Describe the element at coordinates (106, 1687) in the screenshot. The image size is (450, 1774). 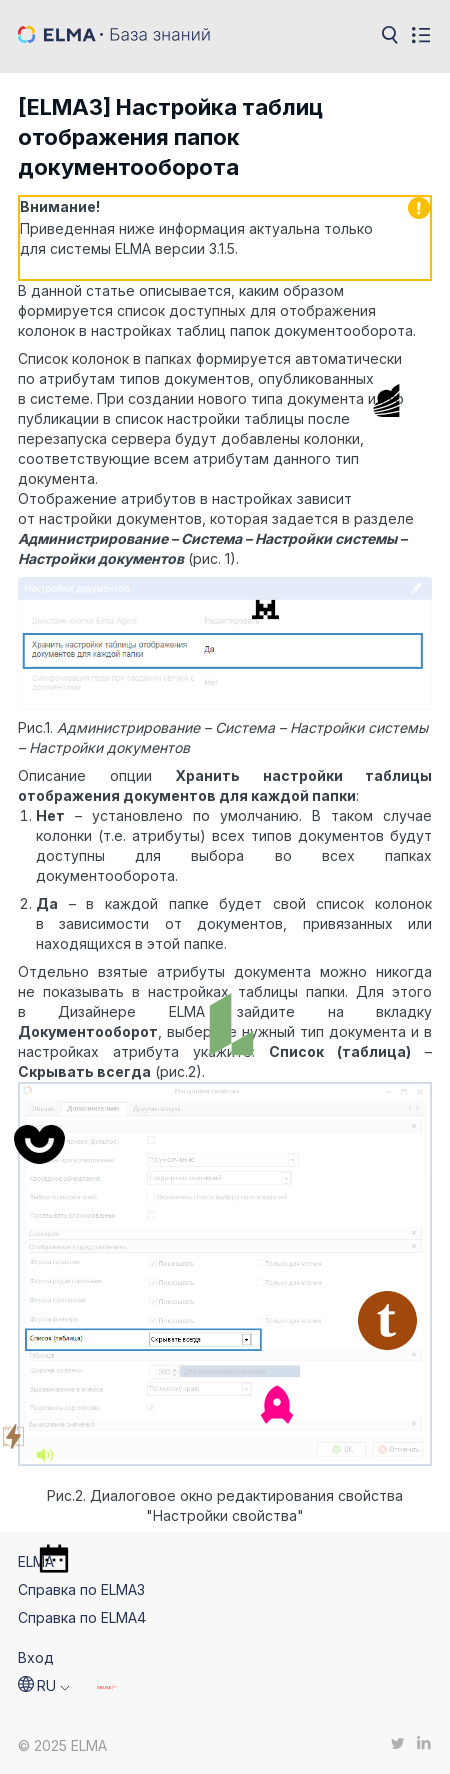
I see `visit abuse.ch website` at that location.